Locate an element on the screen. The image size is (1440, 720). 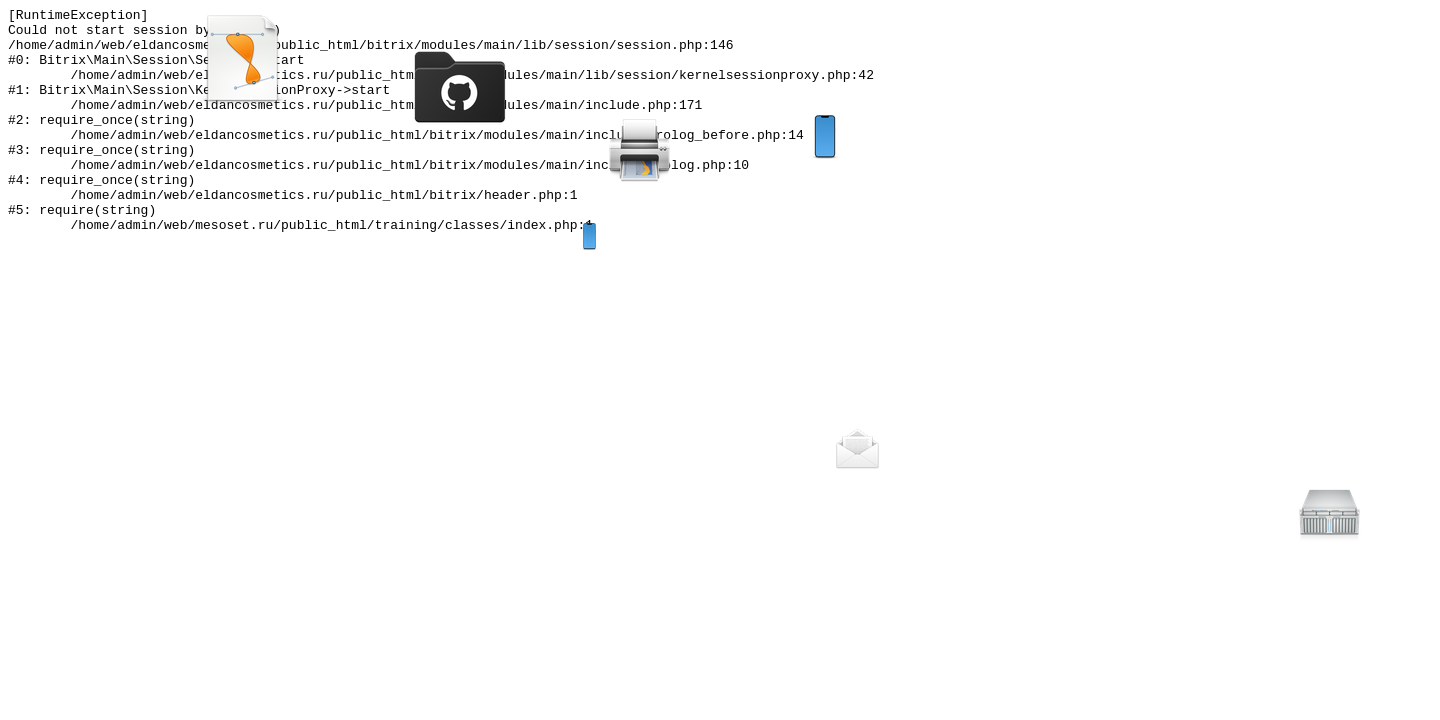
iPhone 14 device icon is located at coordinates (589, 236).